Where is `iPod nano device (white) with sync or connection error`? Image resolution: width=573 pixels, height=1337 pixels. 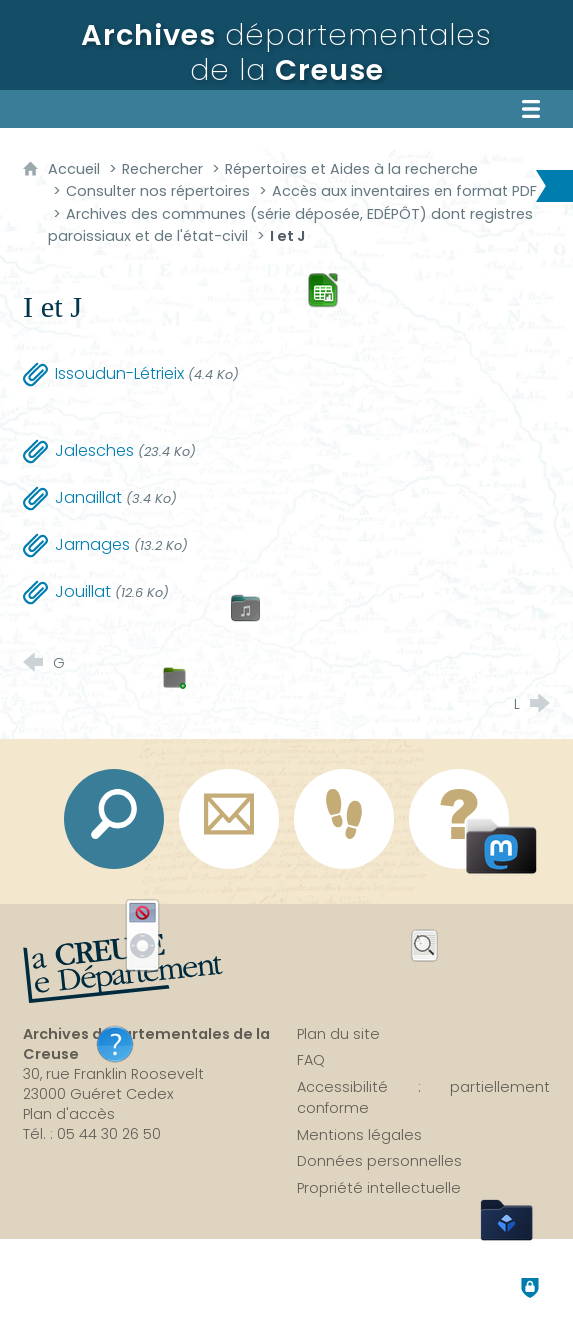 iPod nano device (white) with sync or connection error is located at coordinates (142, 935).